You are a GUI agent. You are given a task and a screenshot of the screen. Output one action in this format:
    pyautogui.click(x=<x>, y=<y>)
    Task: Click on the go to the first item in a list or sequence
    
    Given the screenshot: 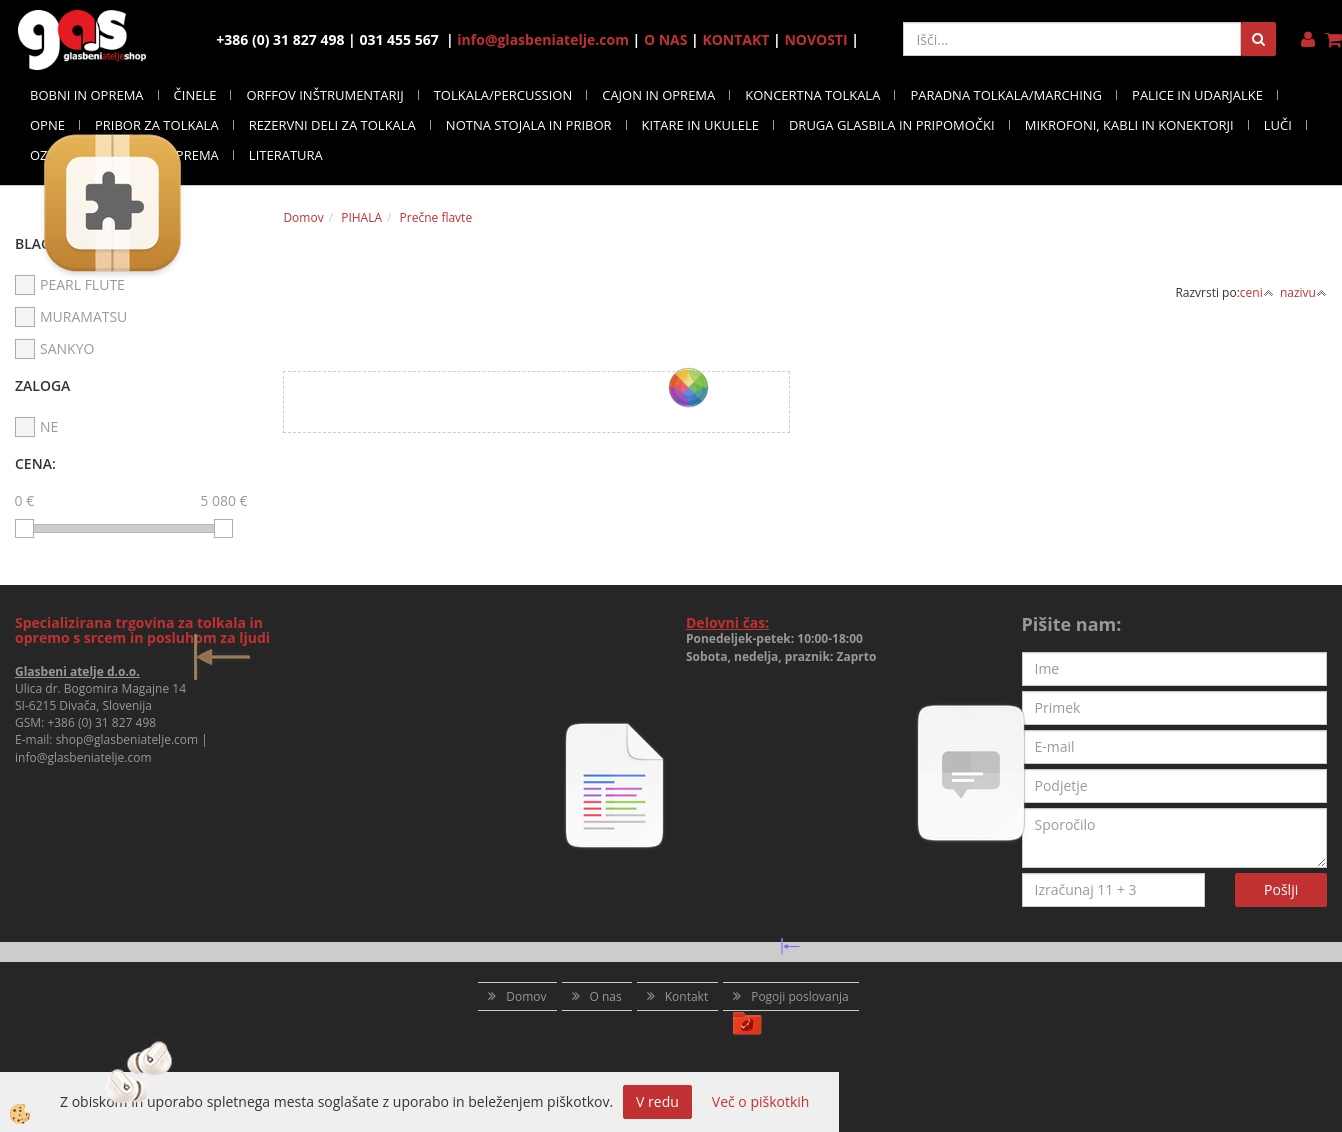 What is the action you would take?
    pyautogui.click(x=222, y=657)
    